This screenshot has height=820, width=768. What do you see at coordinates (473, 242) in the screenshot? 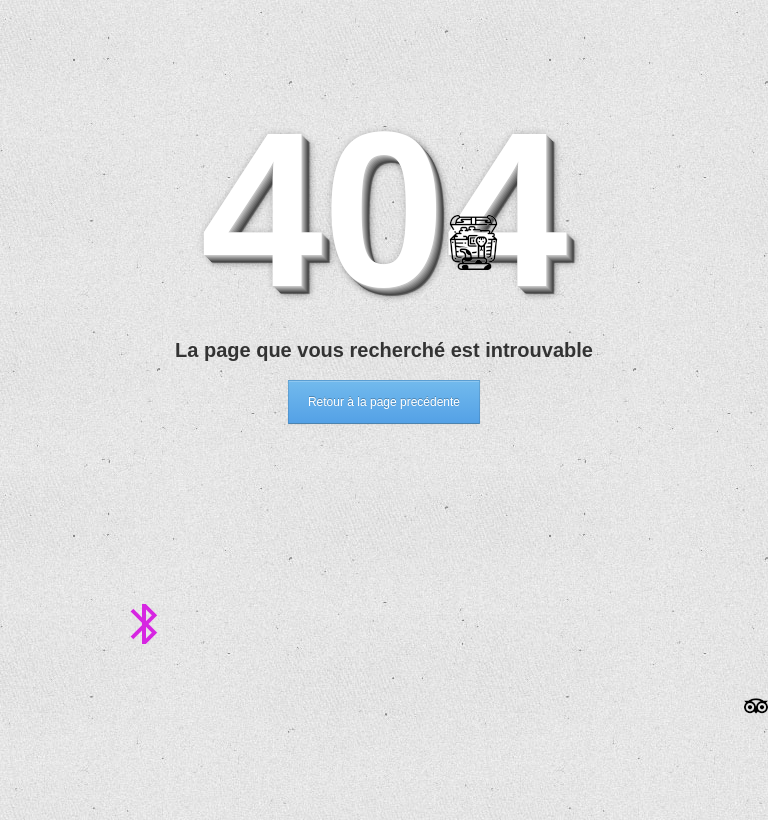
I see `rich python library logo` at bounding box center [473, 242].